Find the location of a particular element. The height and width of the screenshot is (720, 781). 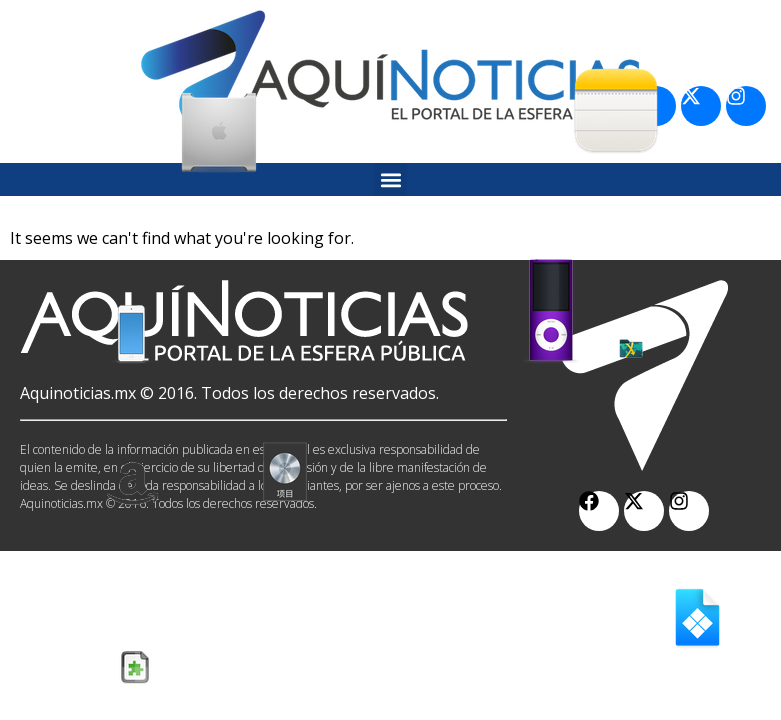

windows control panel file running through wine compatibility layer is located at coordinates (697, 618).